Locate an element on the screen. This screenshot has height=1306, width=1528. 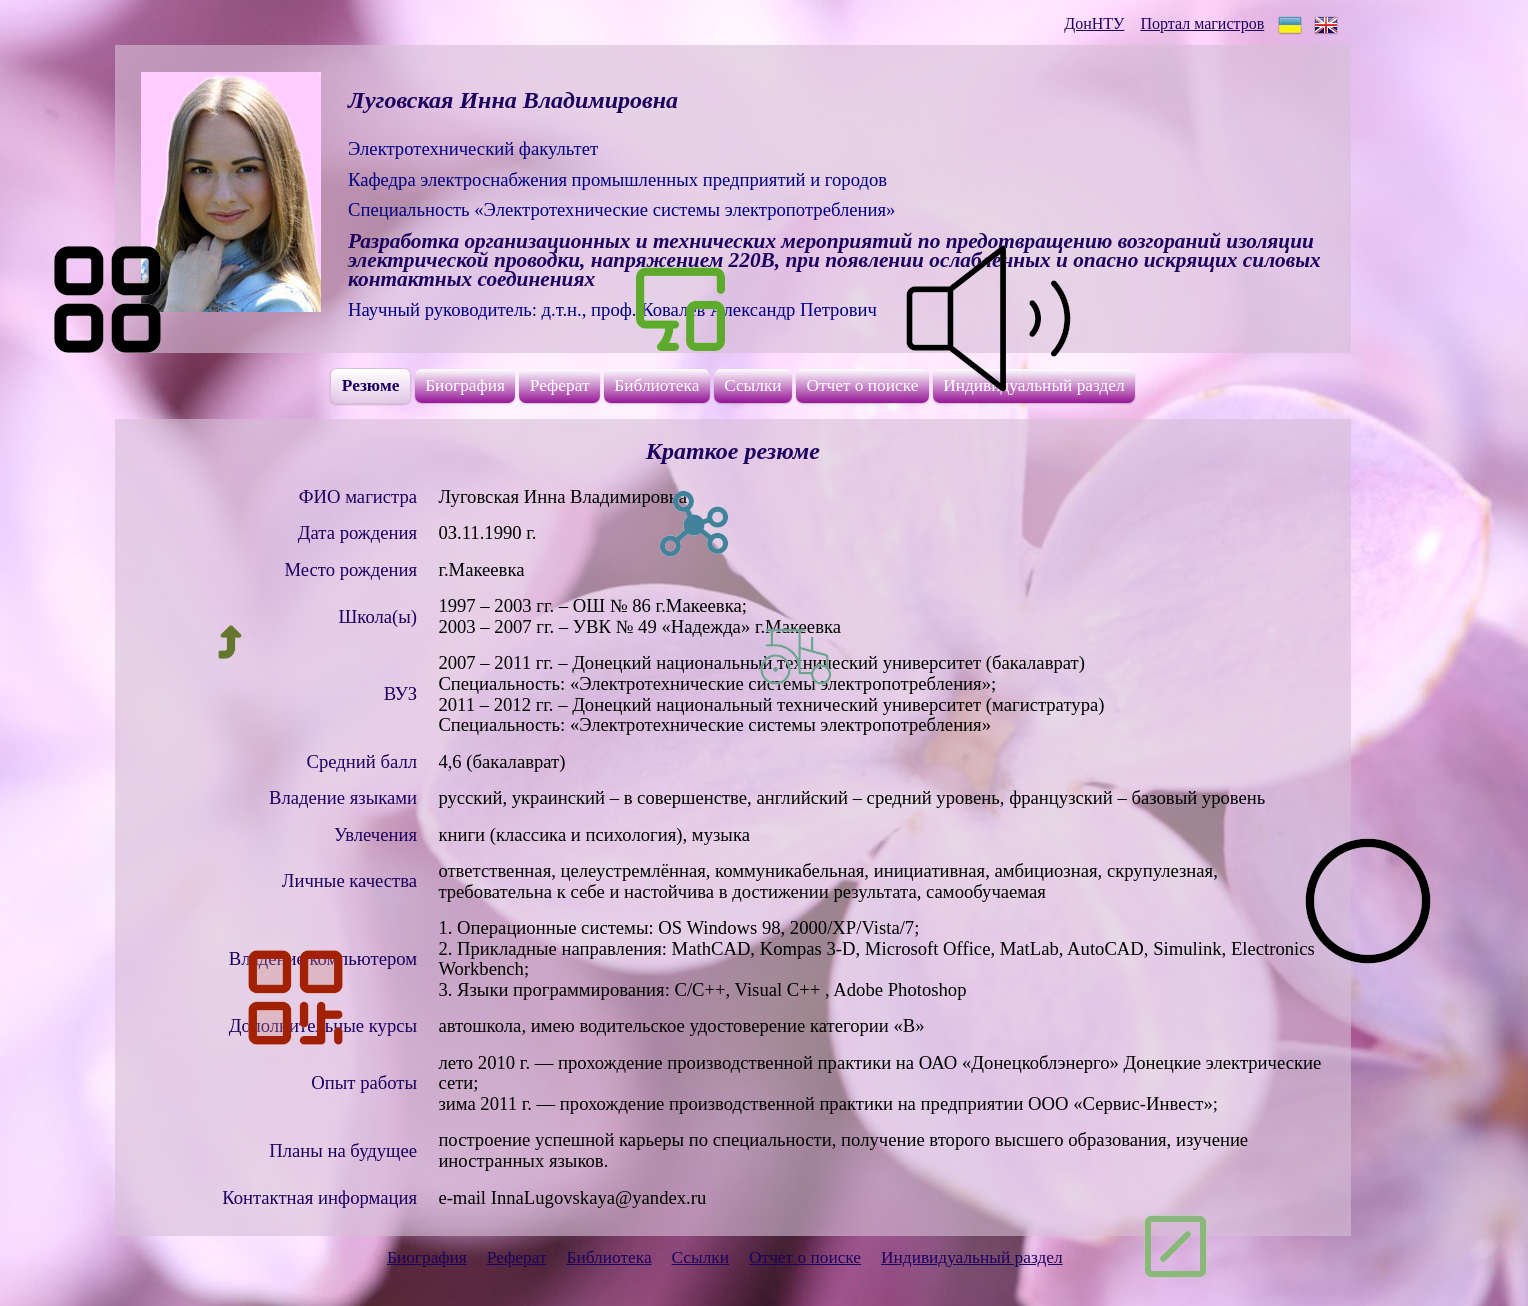
view network connections or relationships is located at coordinates (694, 525).